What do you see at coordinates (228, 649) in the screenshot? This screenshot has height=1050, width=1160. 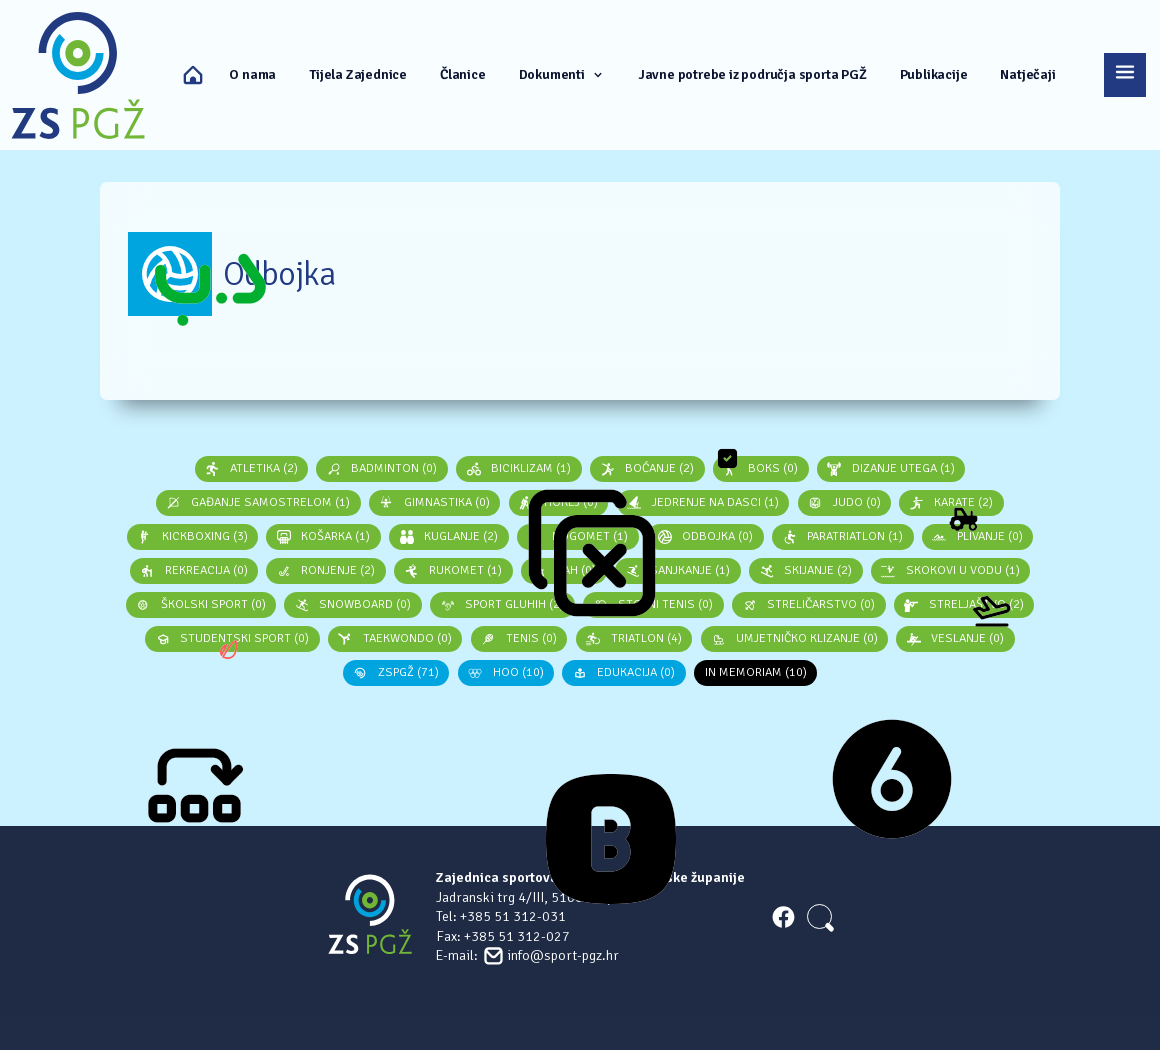 I see `envato marketplace logo` at bounding box center [228, 649].